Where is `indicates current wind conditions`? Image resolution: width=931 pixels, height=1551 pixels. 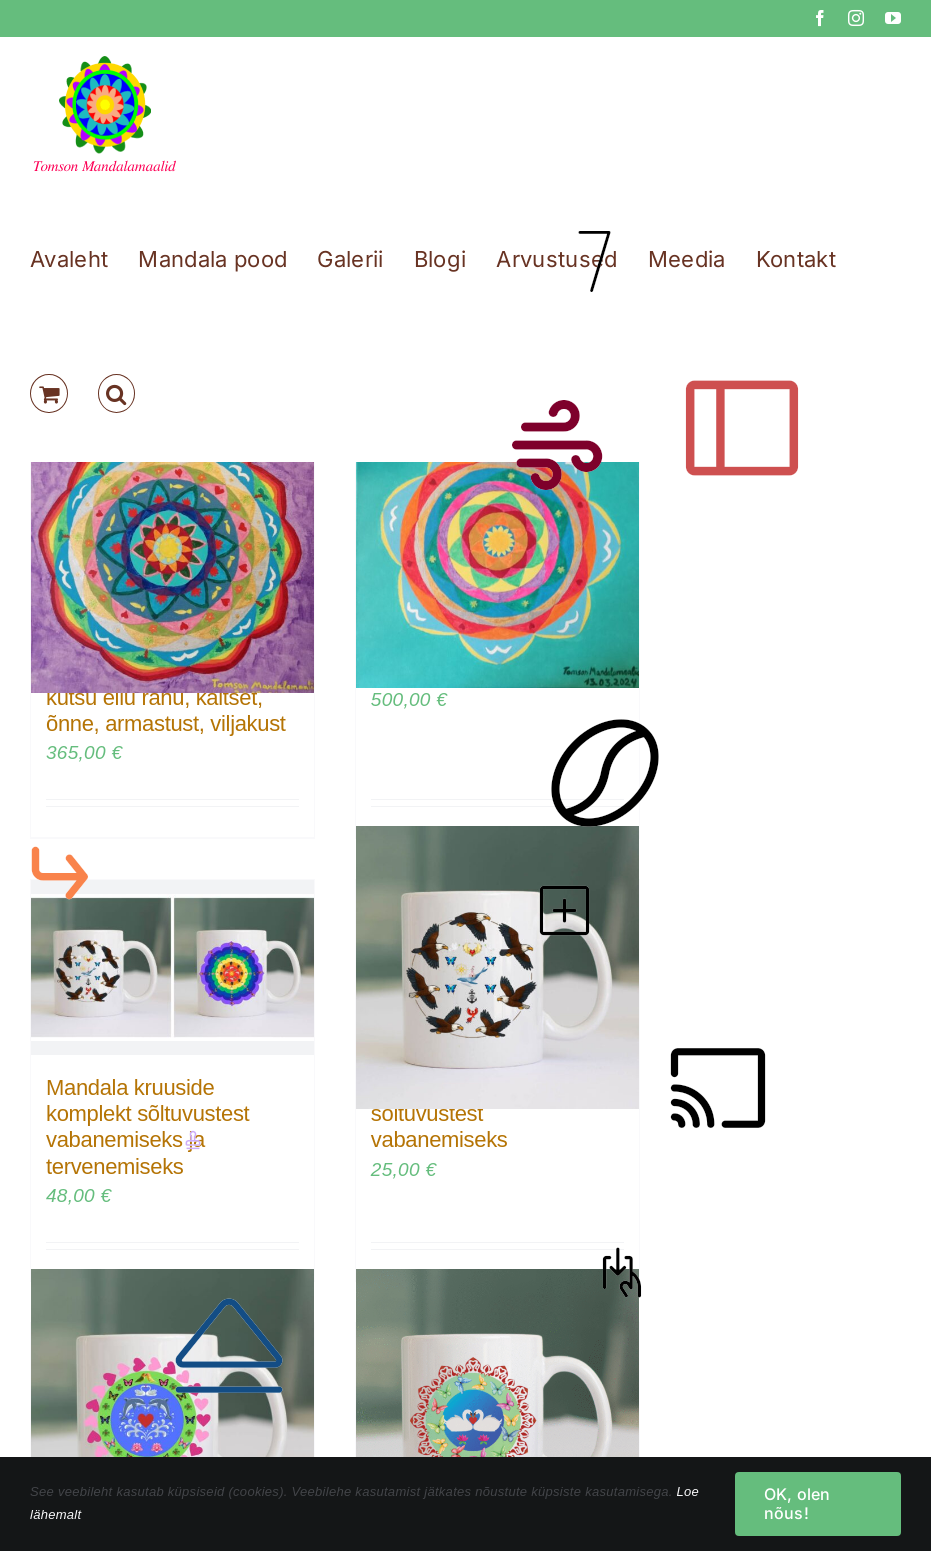
indicates current wind conditions is located at coordinates (557, 445).